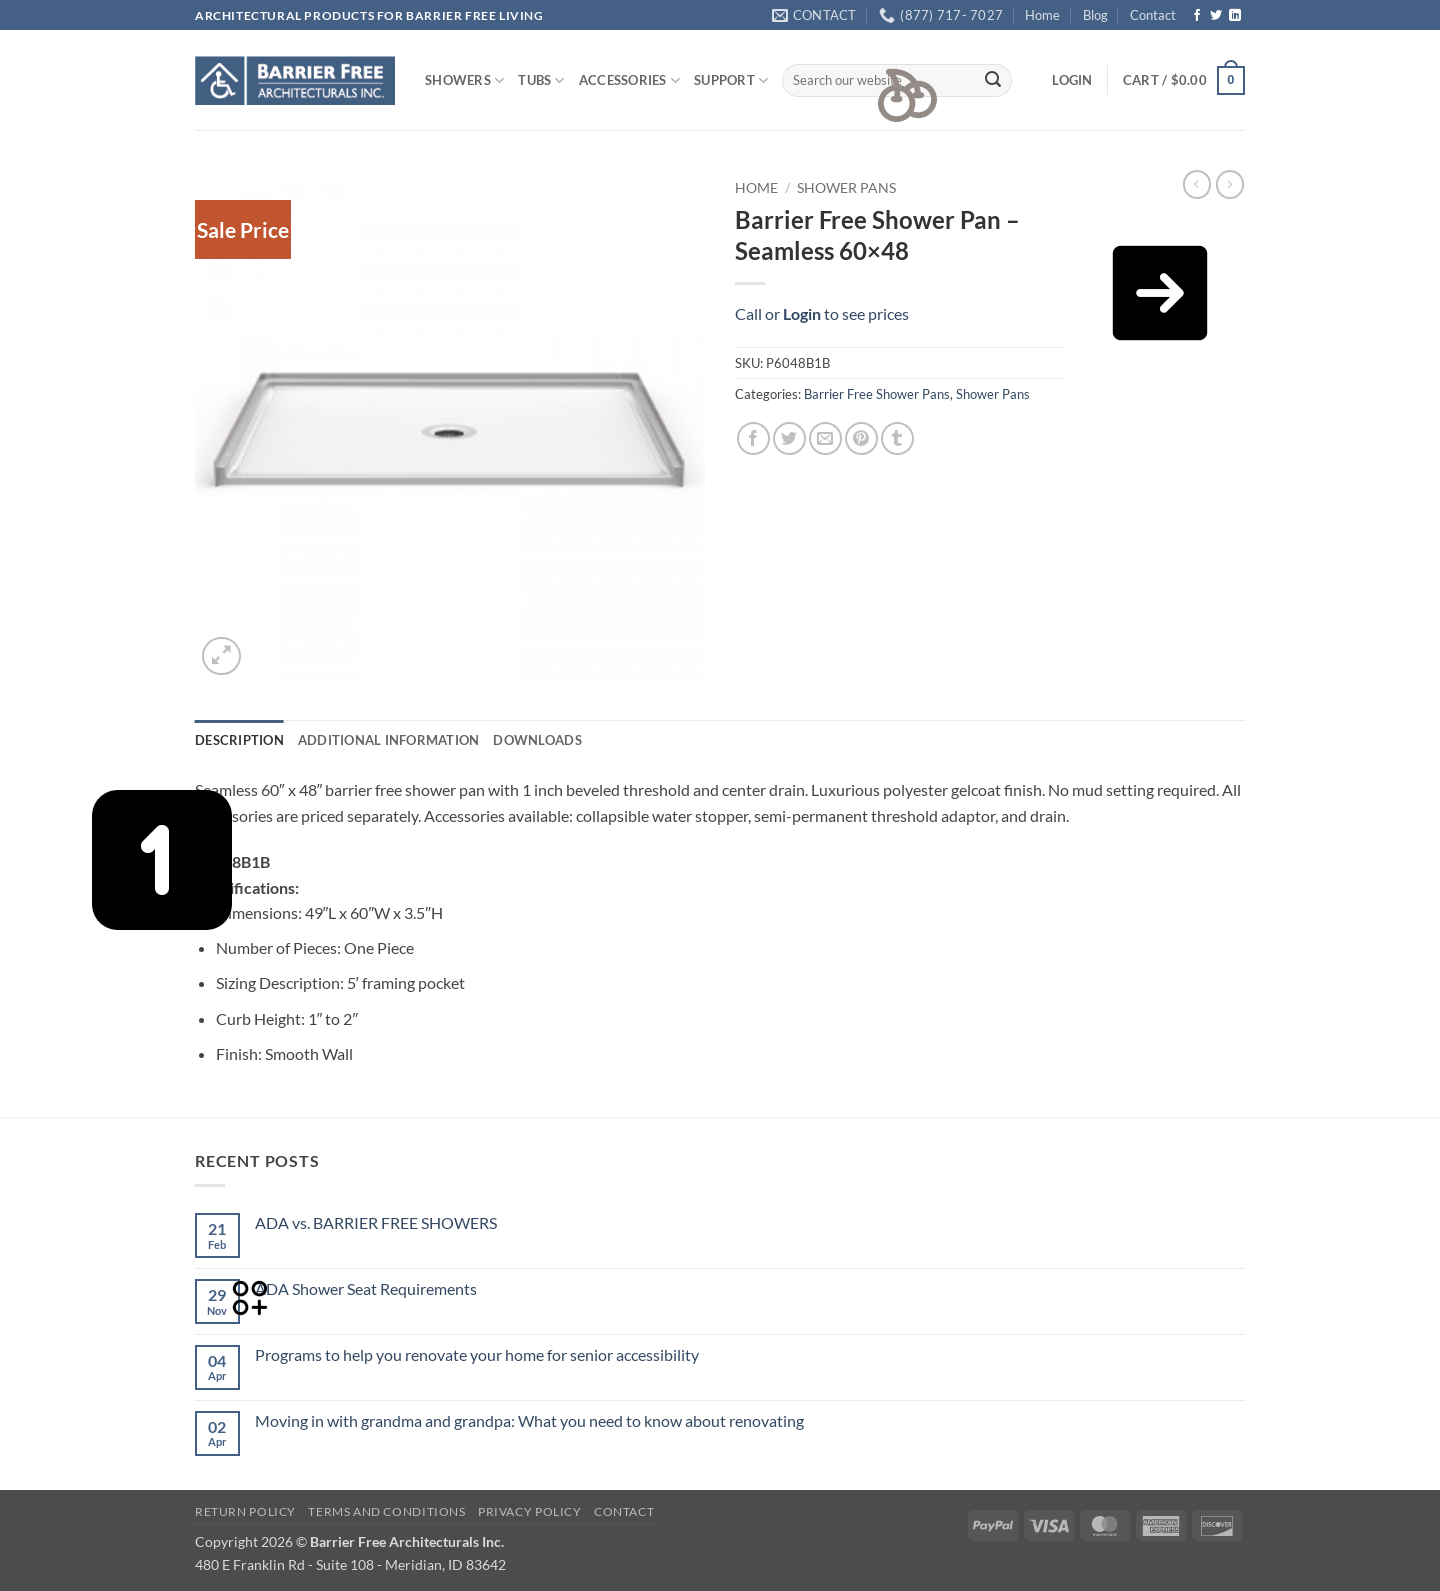 The height and width of the screenshot is (1591, 1440). Describe the element at coordinates (906, 95) in the screenshot. I see `indicates fruit or produce category` at that location.